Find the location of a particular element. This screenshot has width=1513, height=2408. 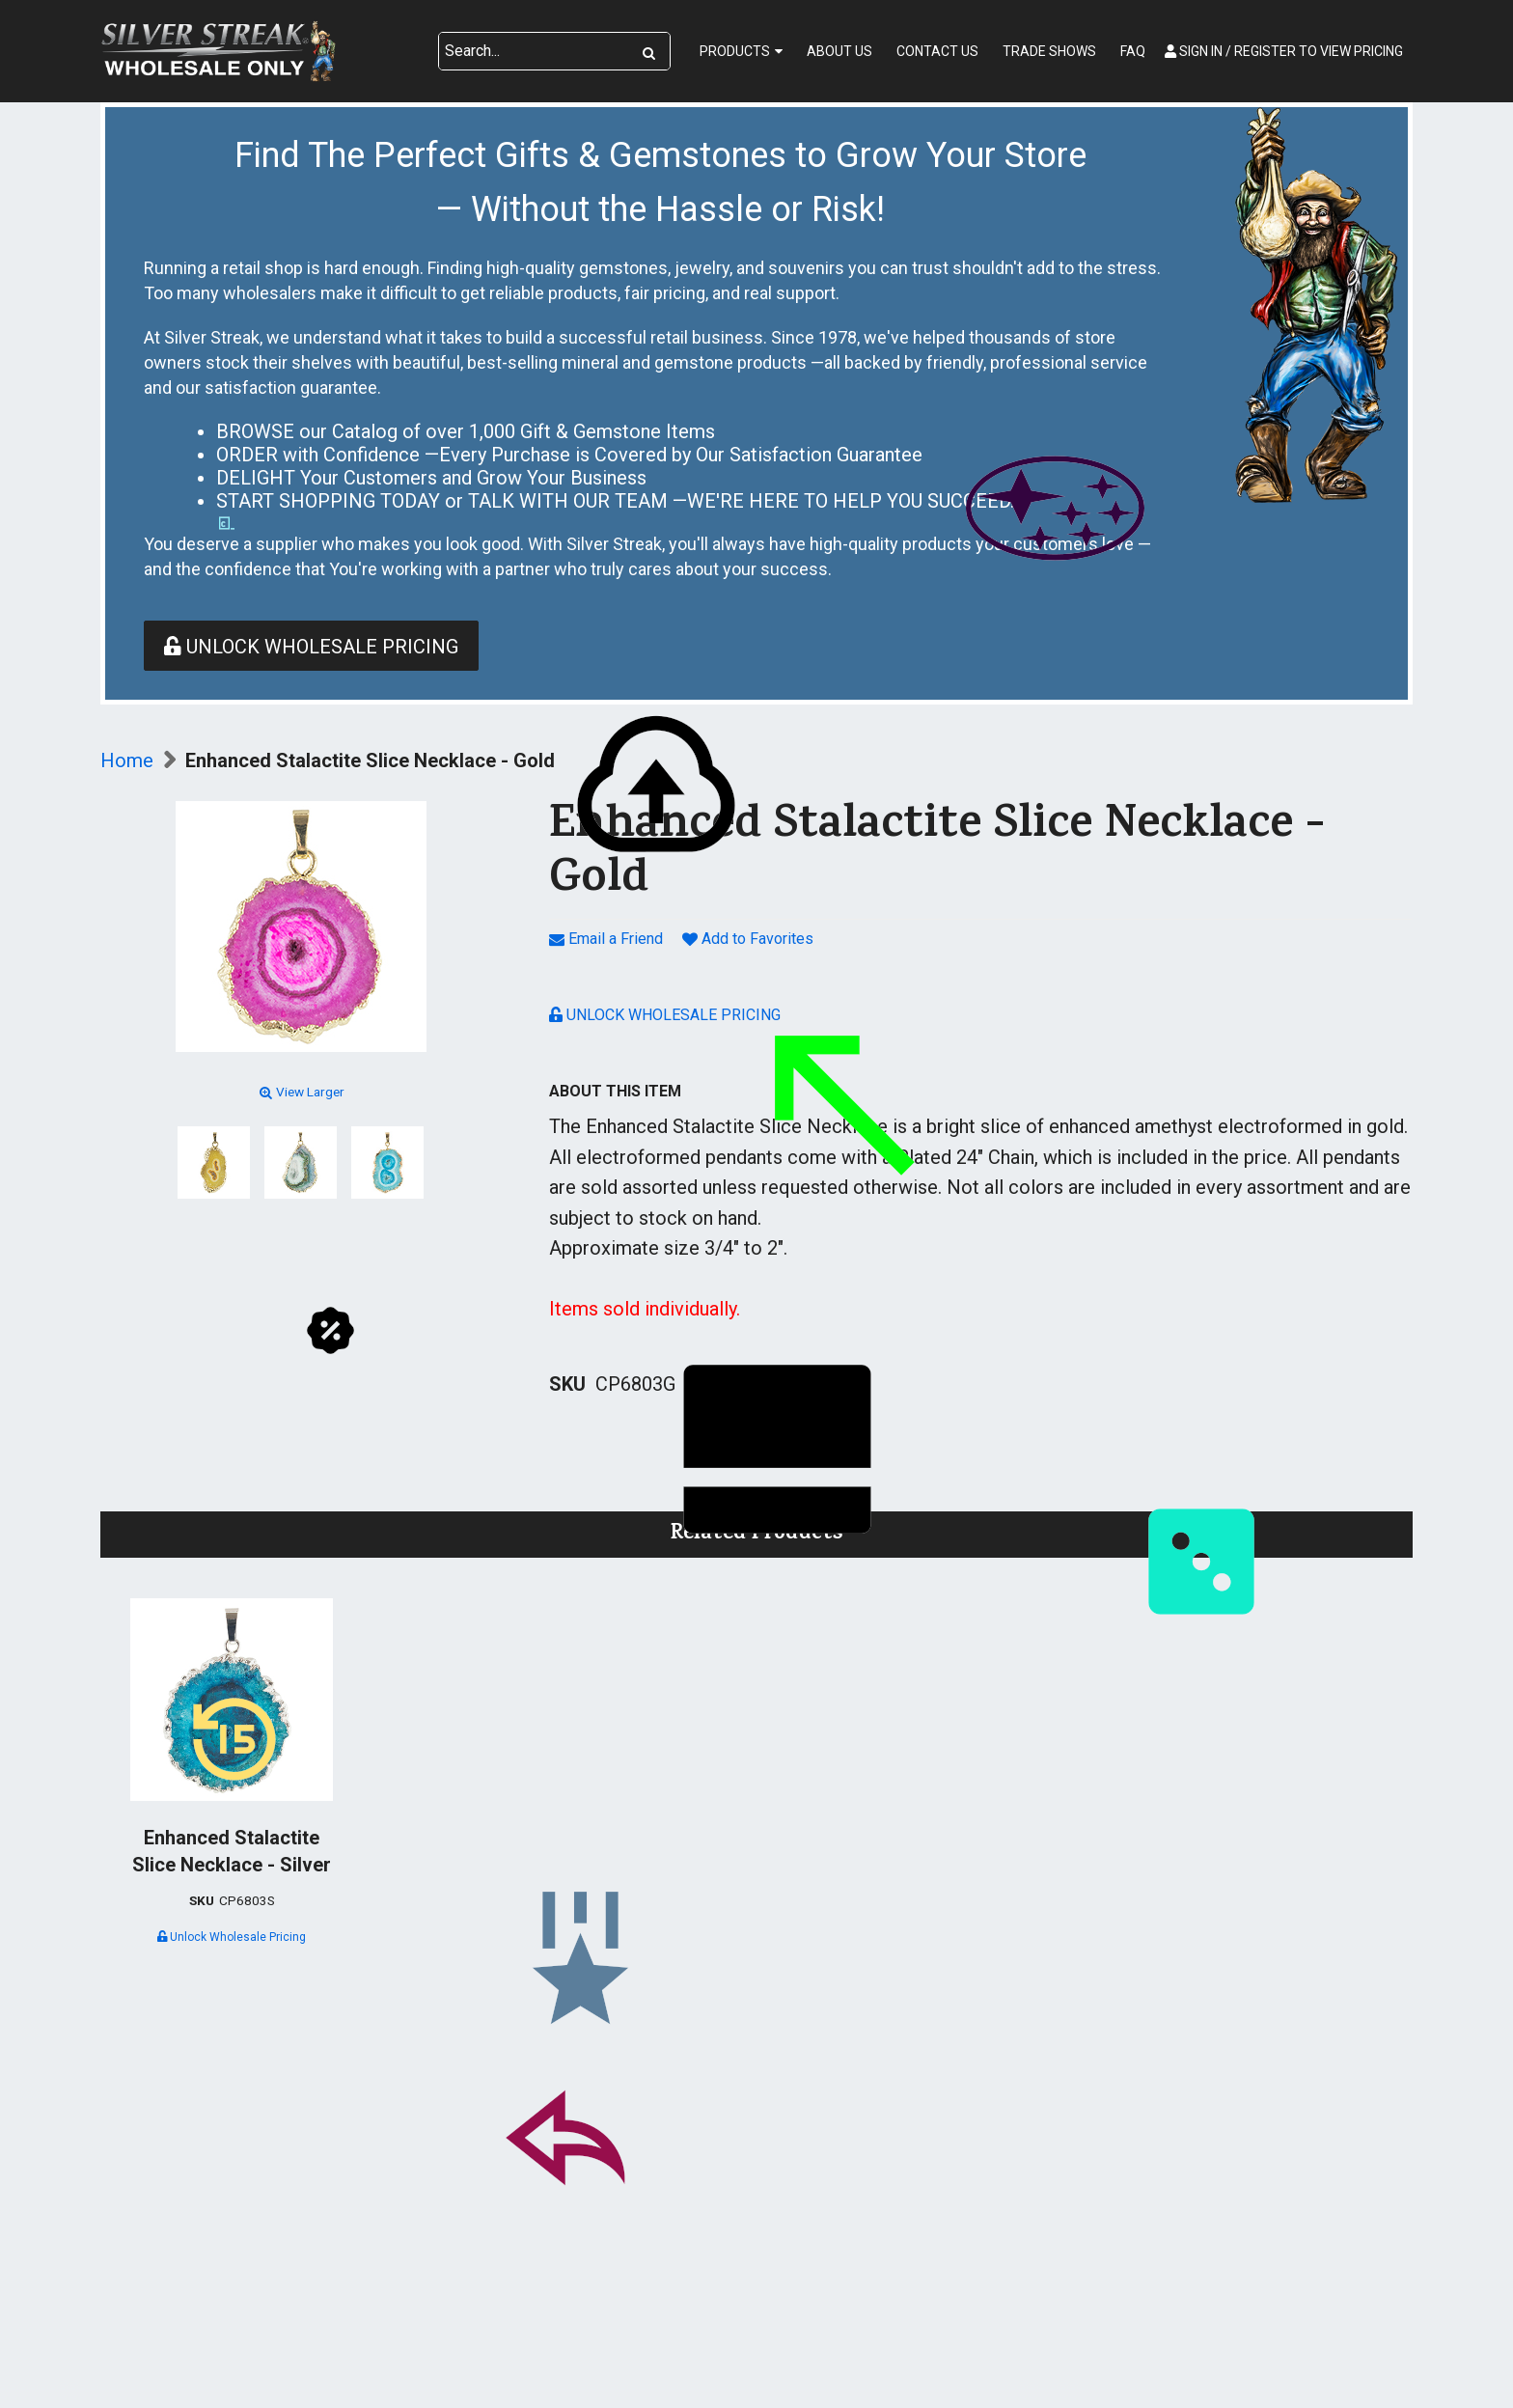

upload file to cloud storage is located at coordinates (656, 788).